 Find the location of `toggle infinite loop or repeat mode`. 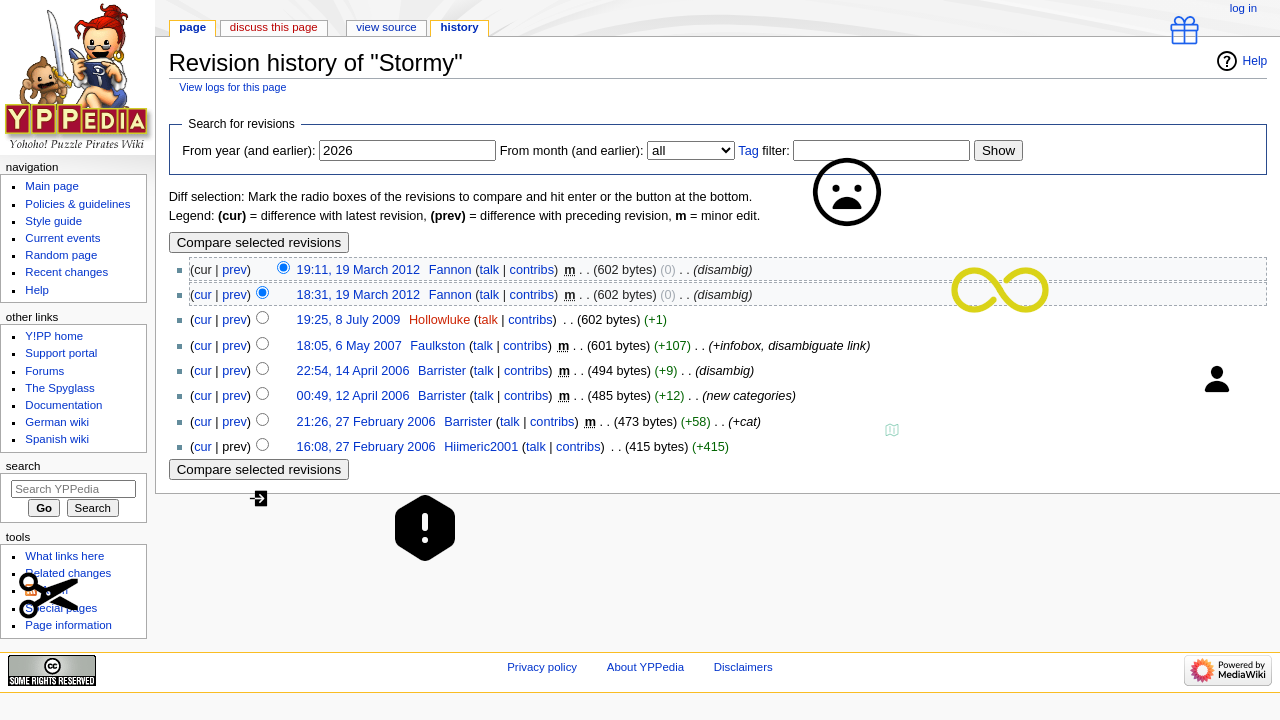

toggle infinite loop or repeat mode is located at coordinates (1000, 290).